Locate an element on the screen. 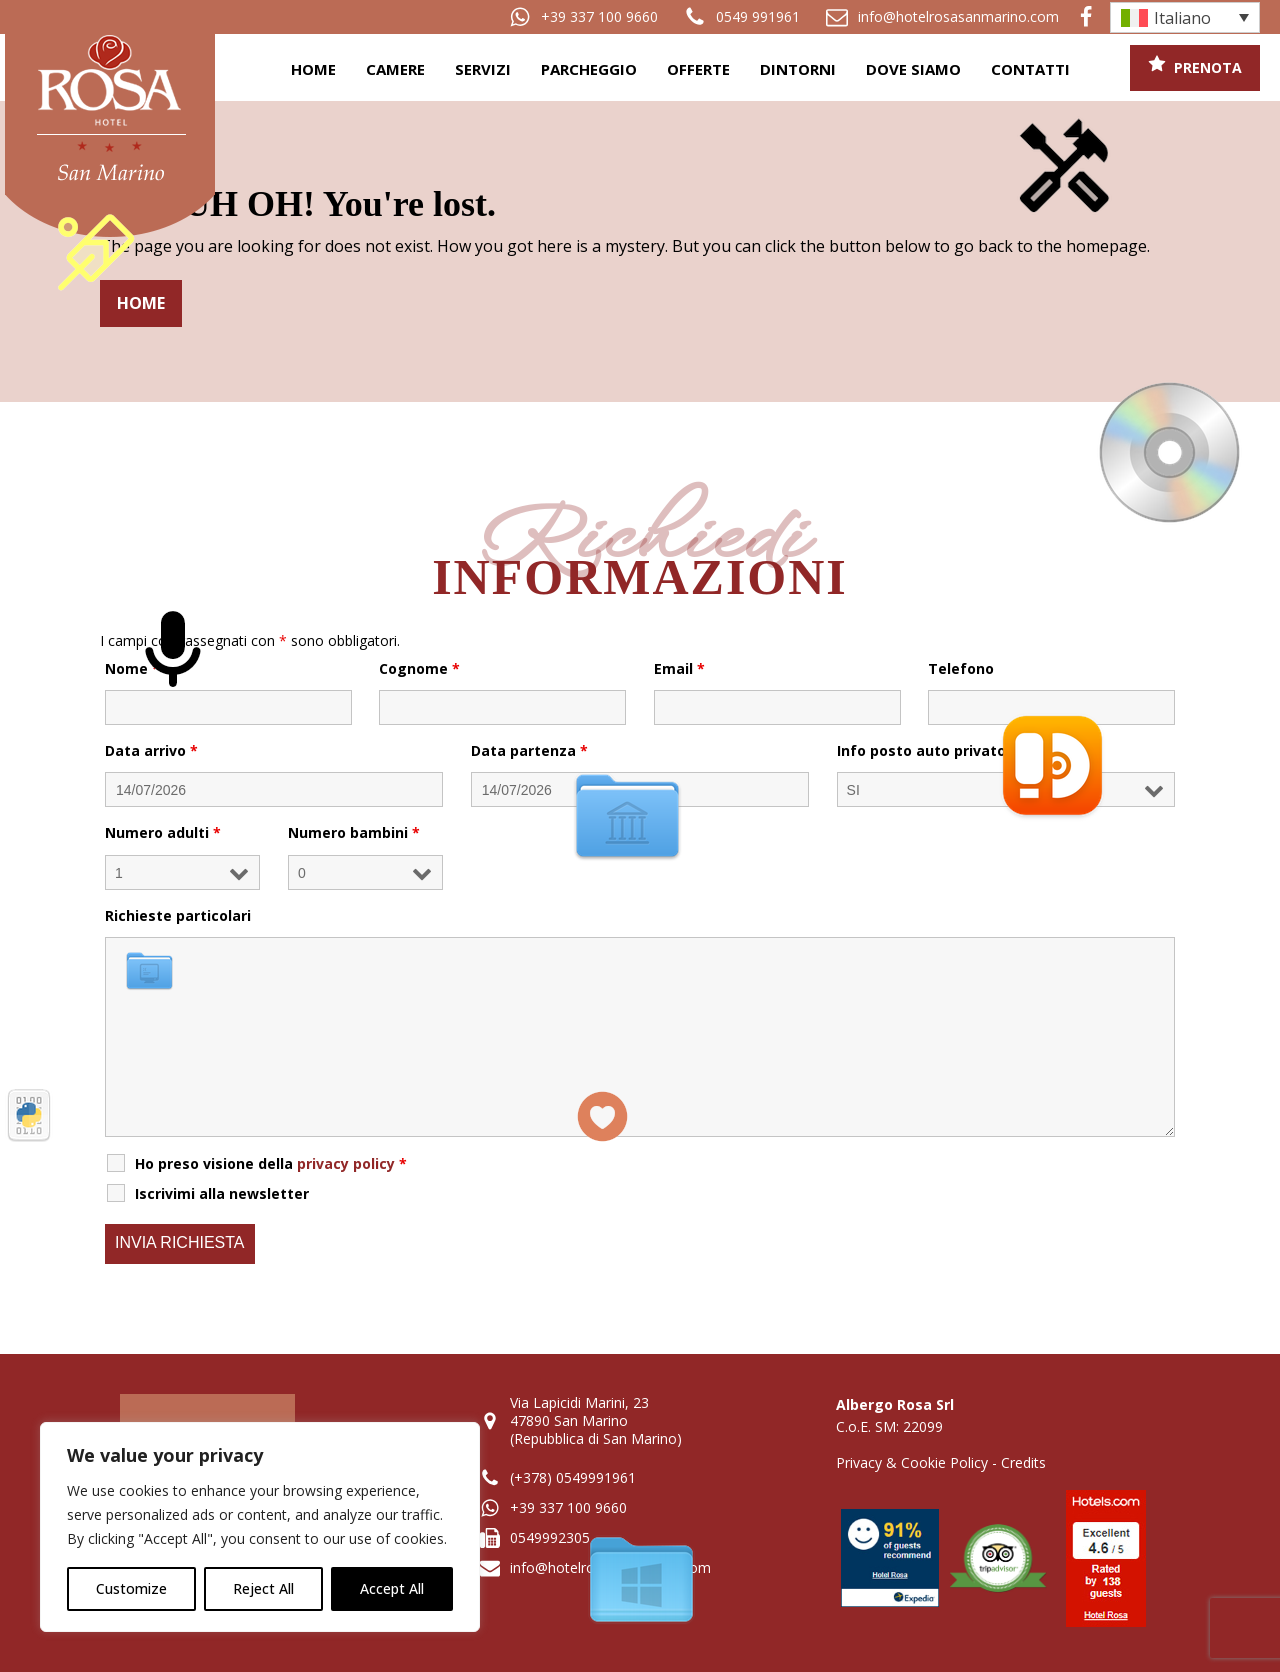  access cricket sports content or scores is located at coordinates (92, 251).